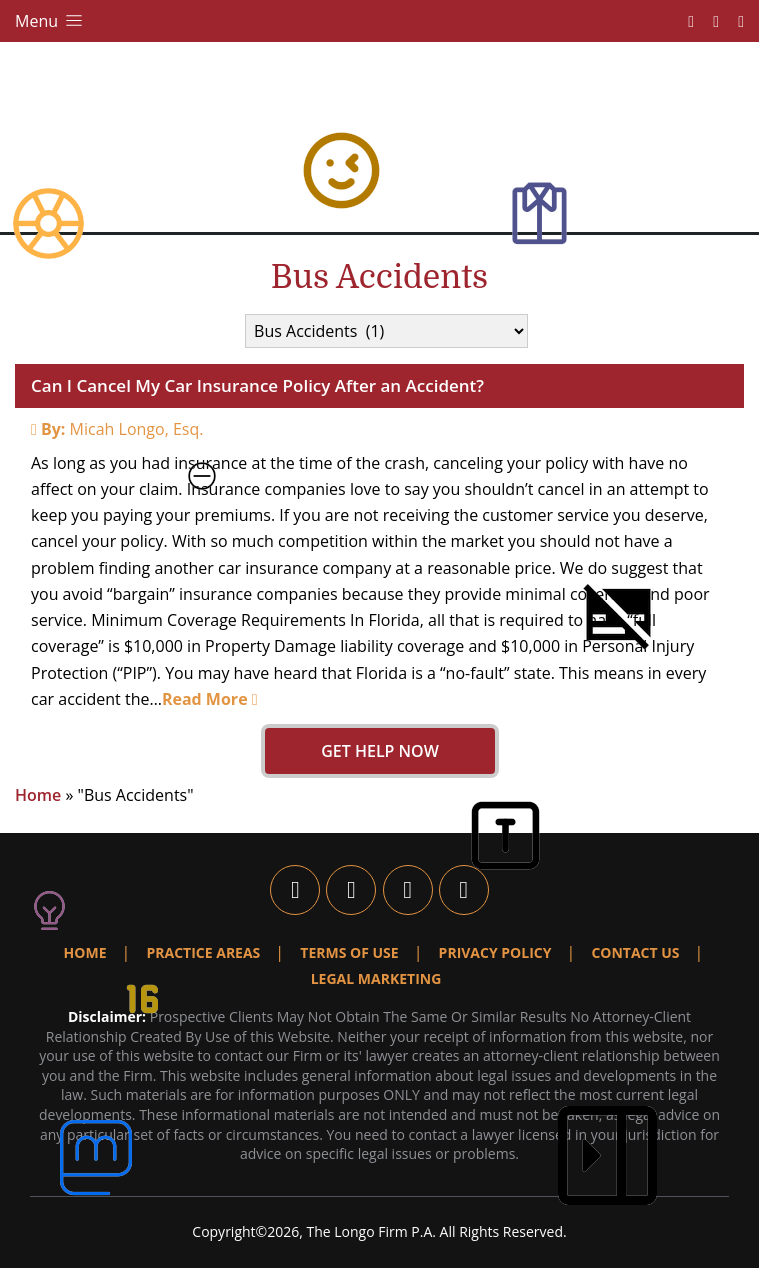 This screenshot has height=1268, width=759. I want to click on collapse the sidebar panel, so click(607, 1155).